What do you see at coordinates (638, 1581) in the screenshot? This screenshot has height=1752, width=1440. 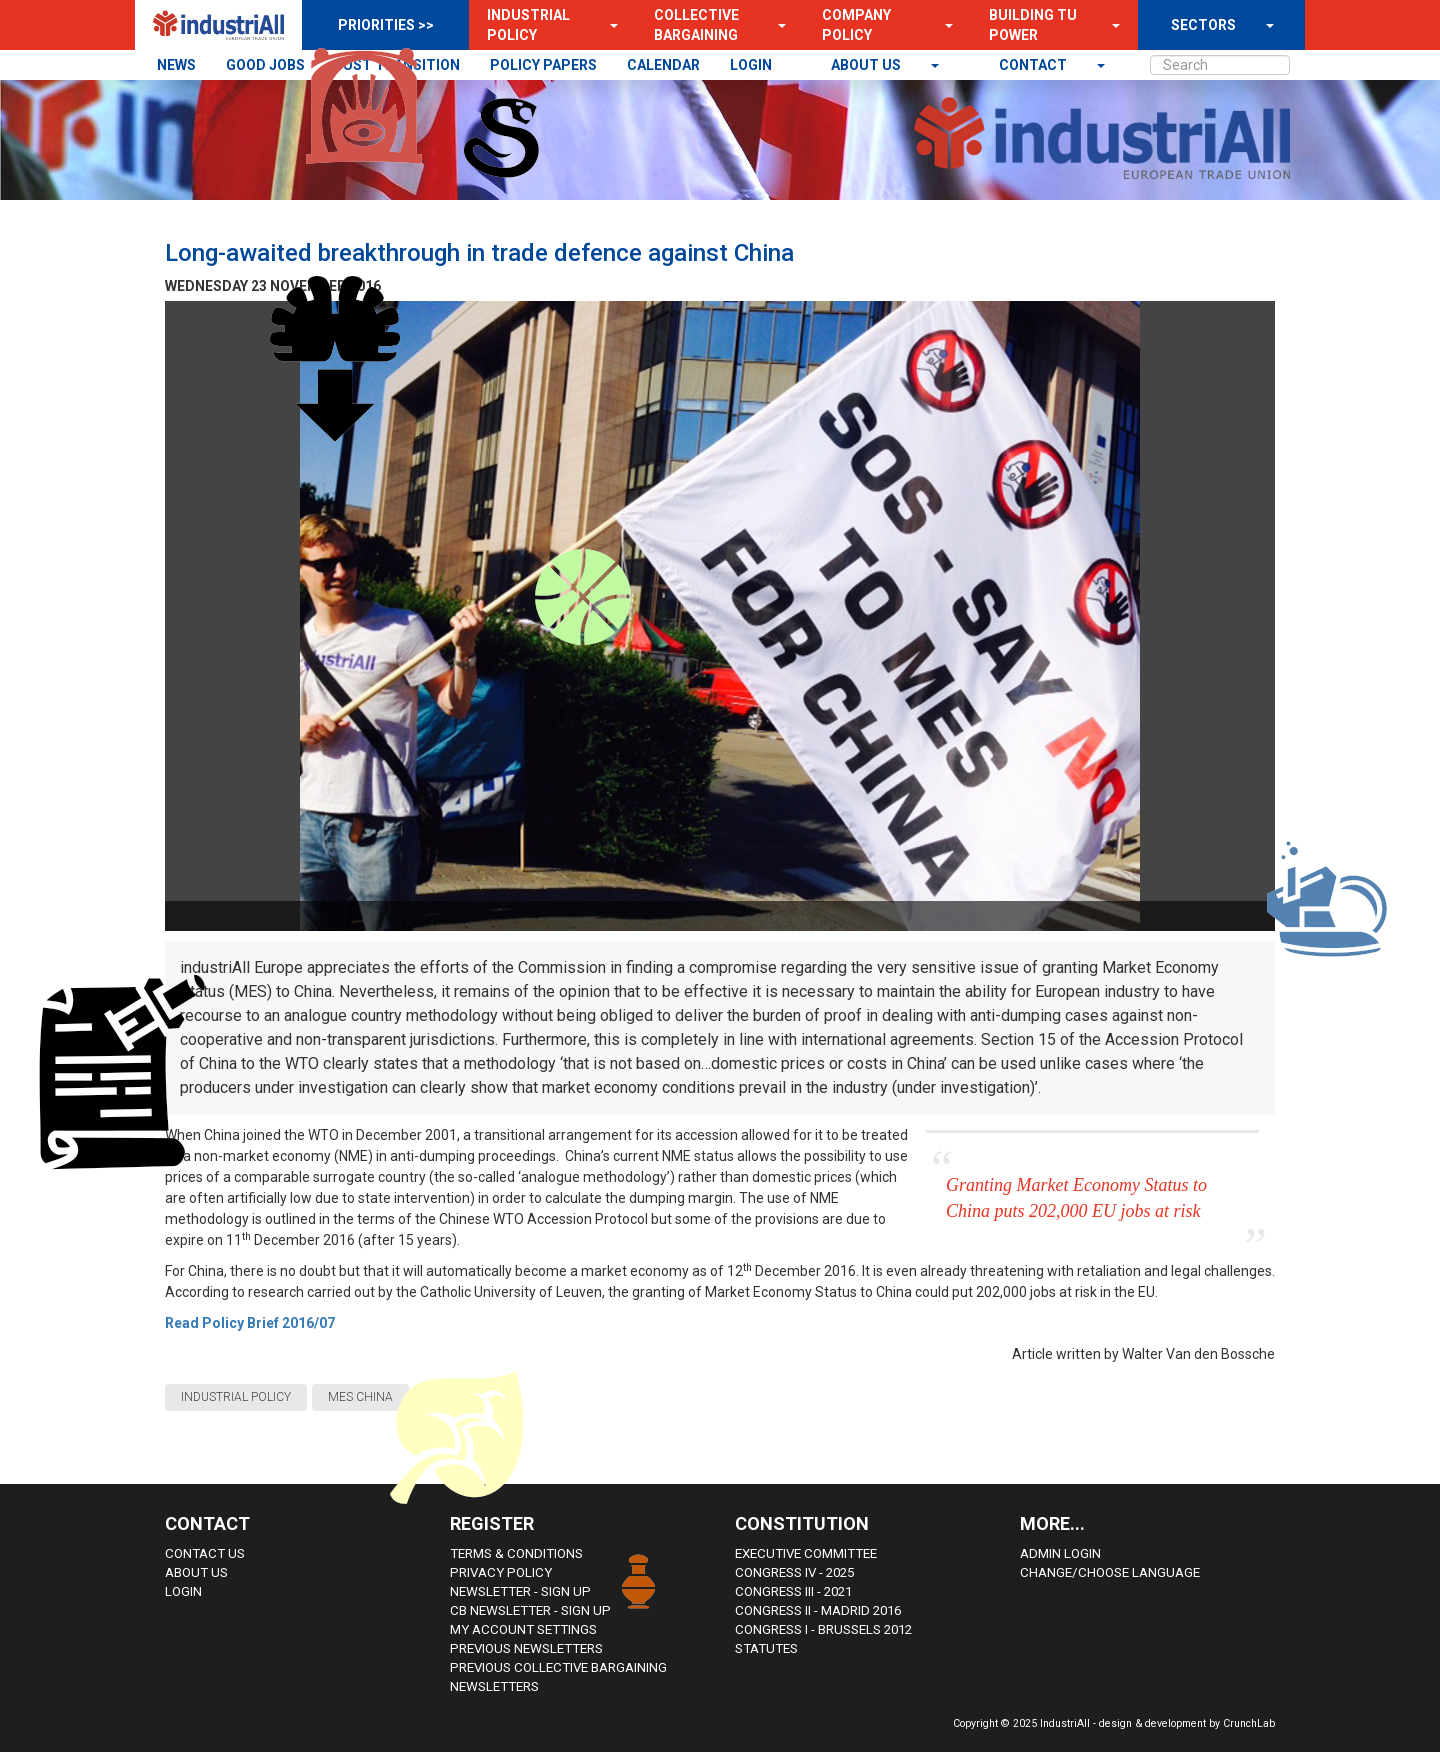 I see `view pottery or ceramics collection` at bounding box center [638, 1581].